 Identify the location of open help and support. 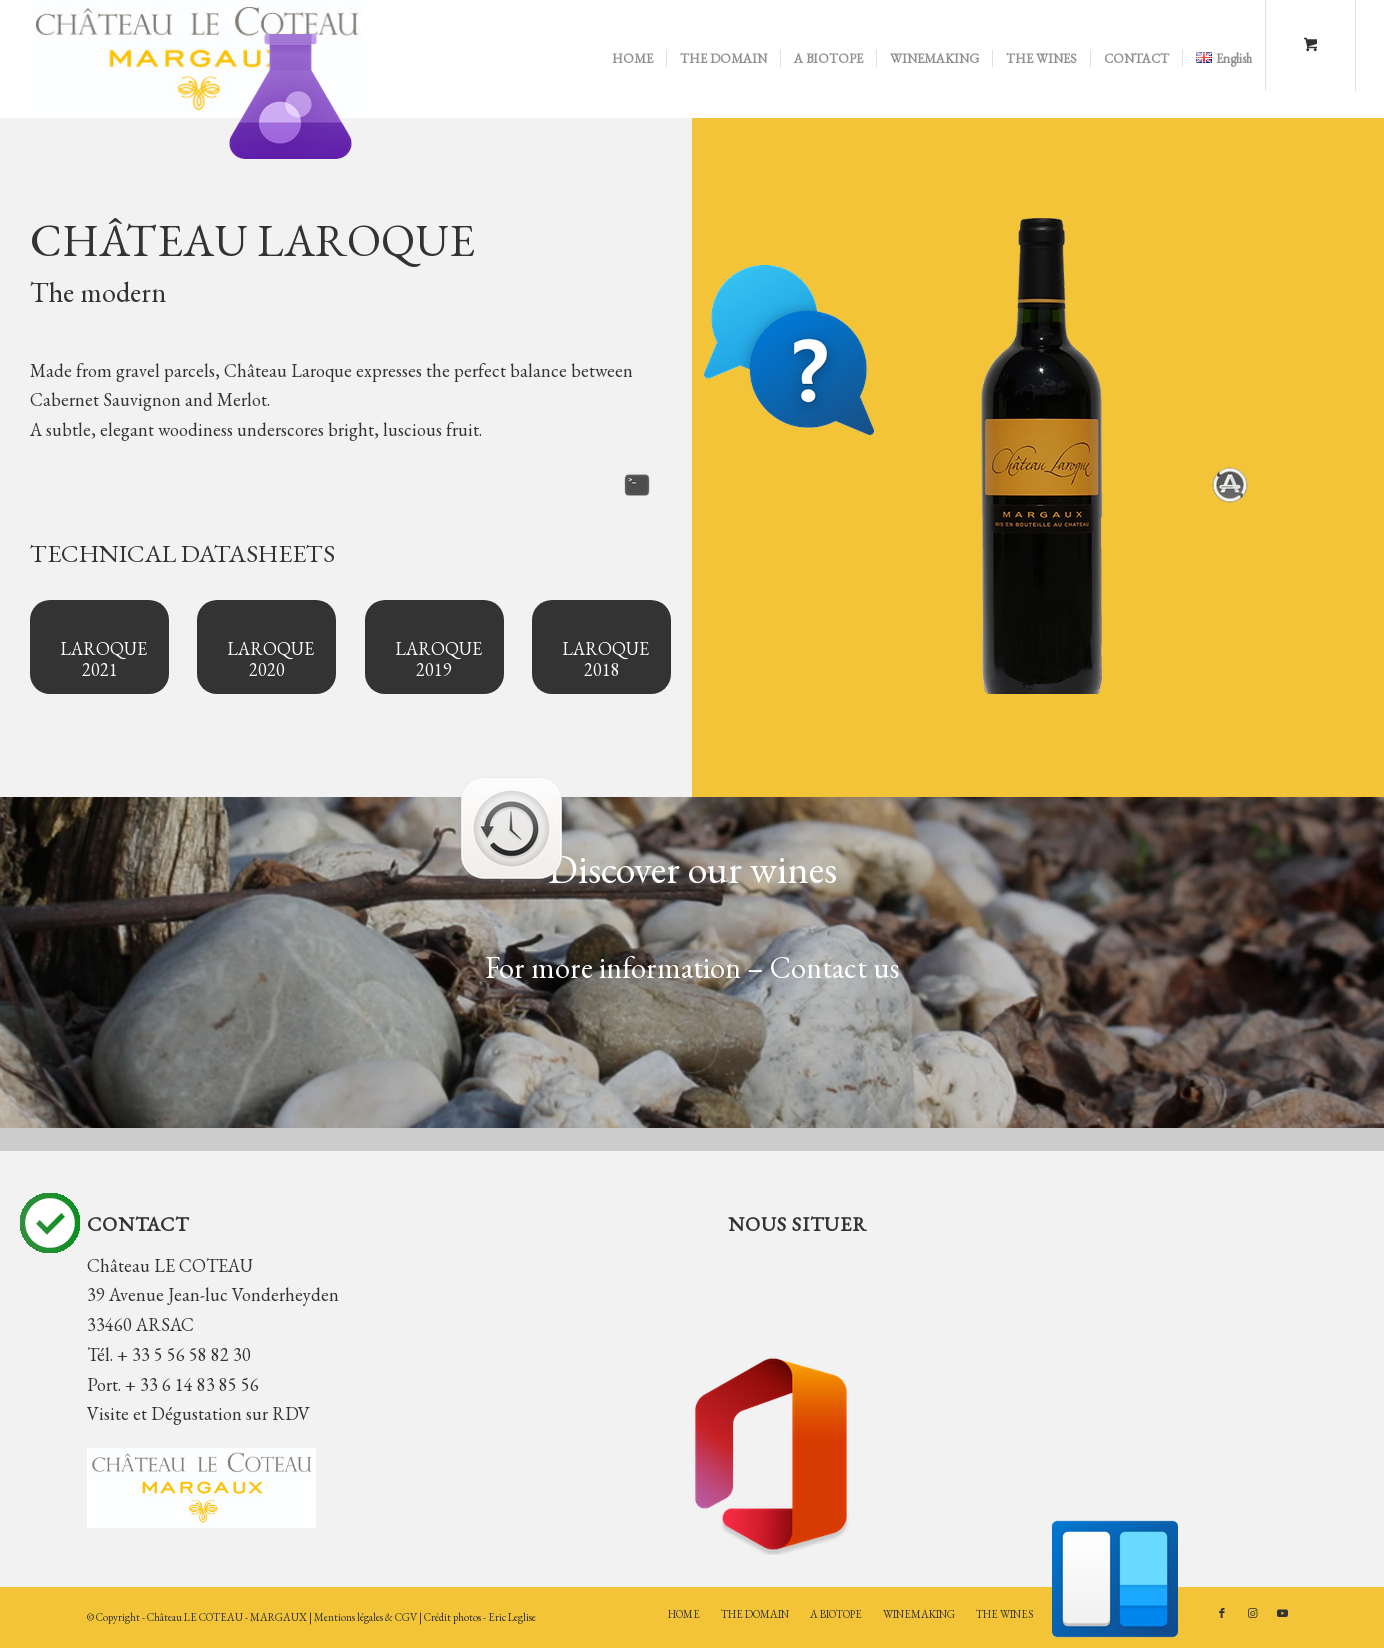
(789, 350).